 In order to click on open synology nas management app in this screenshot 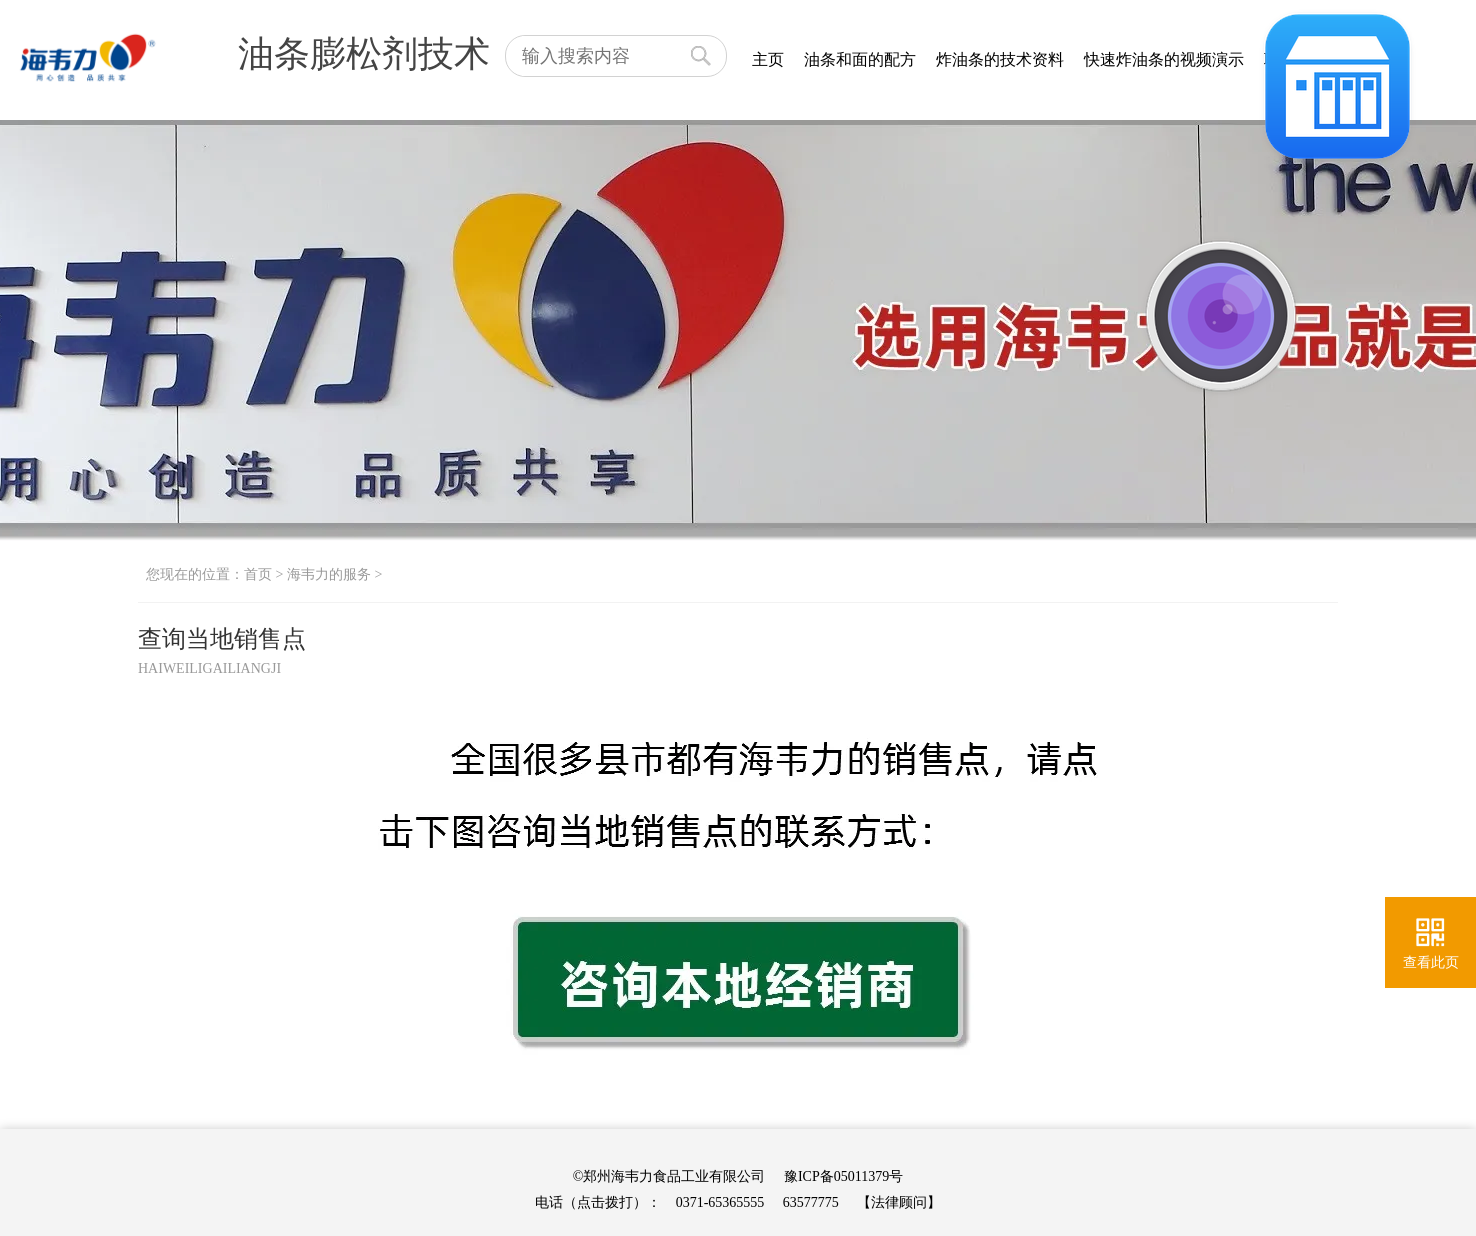, I will do `click(1337, 86)`.